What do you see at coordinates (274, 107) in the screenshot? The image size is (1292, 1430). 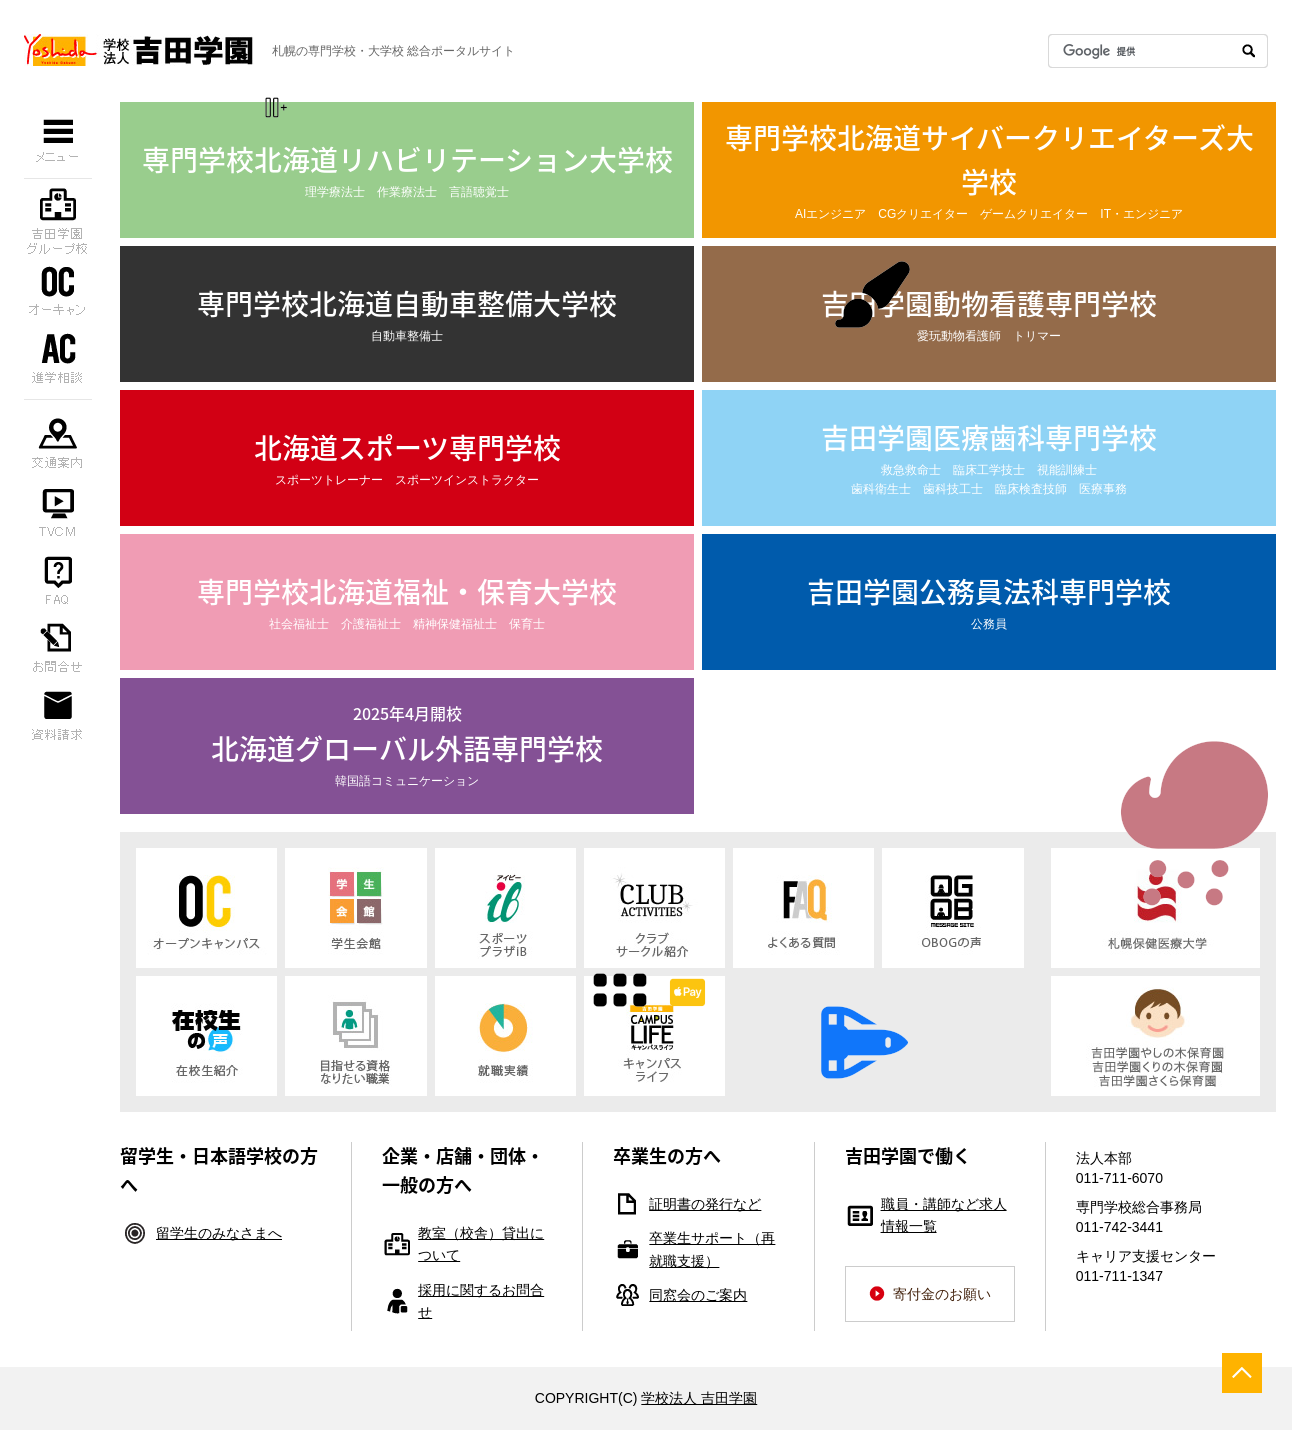 I see `add a new column to the right` at bounding box center [274, 107].